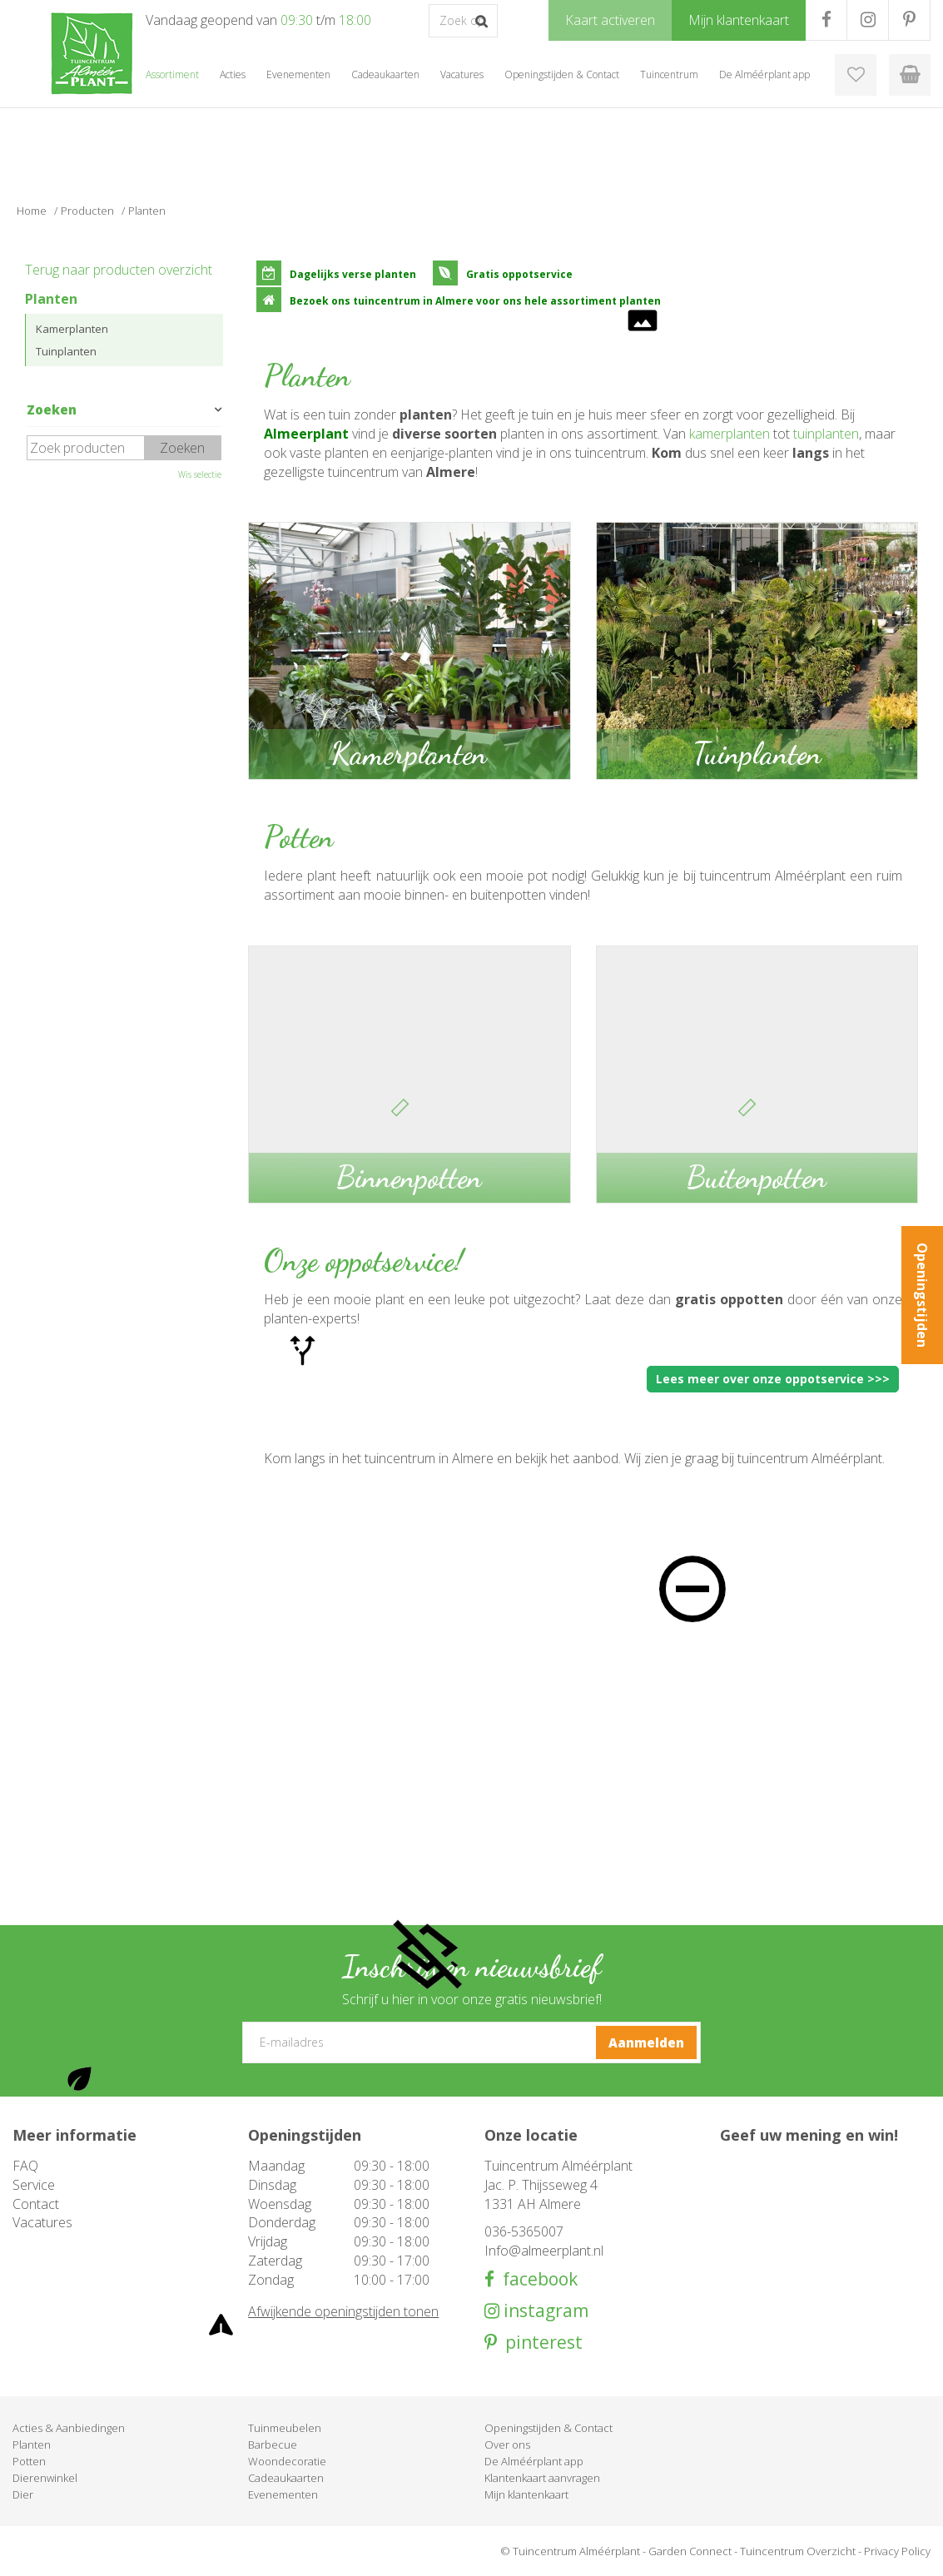  Describe the element at coordinates (427, 1958) in the screenshot. I see `clear all map layers` at that location.